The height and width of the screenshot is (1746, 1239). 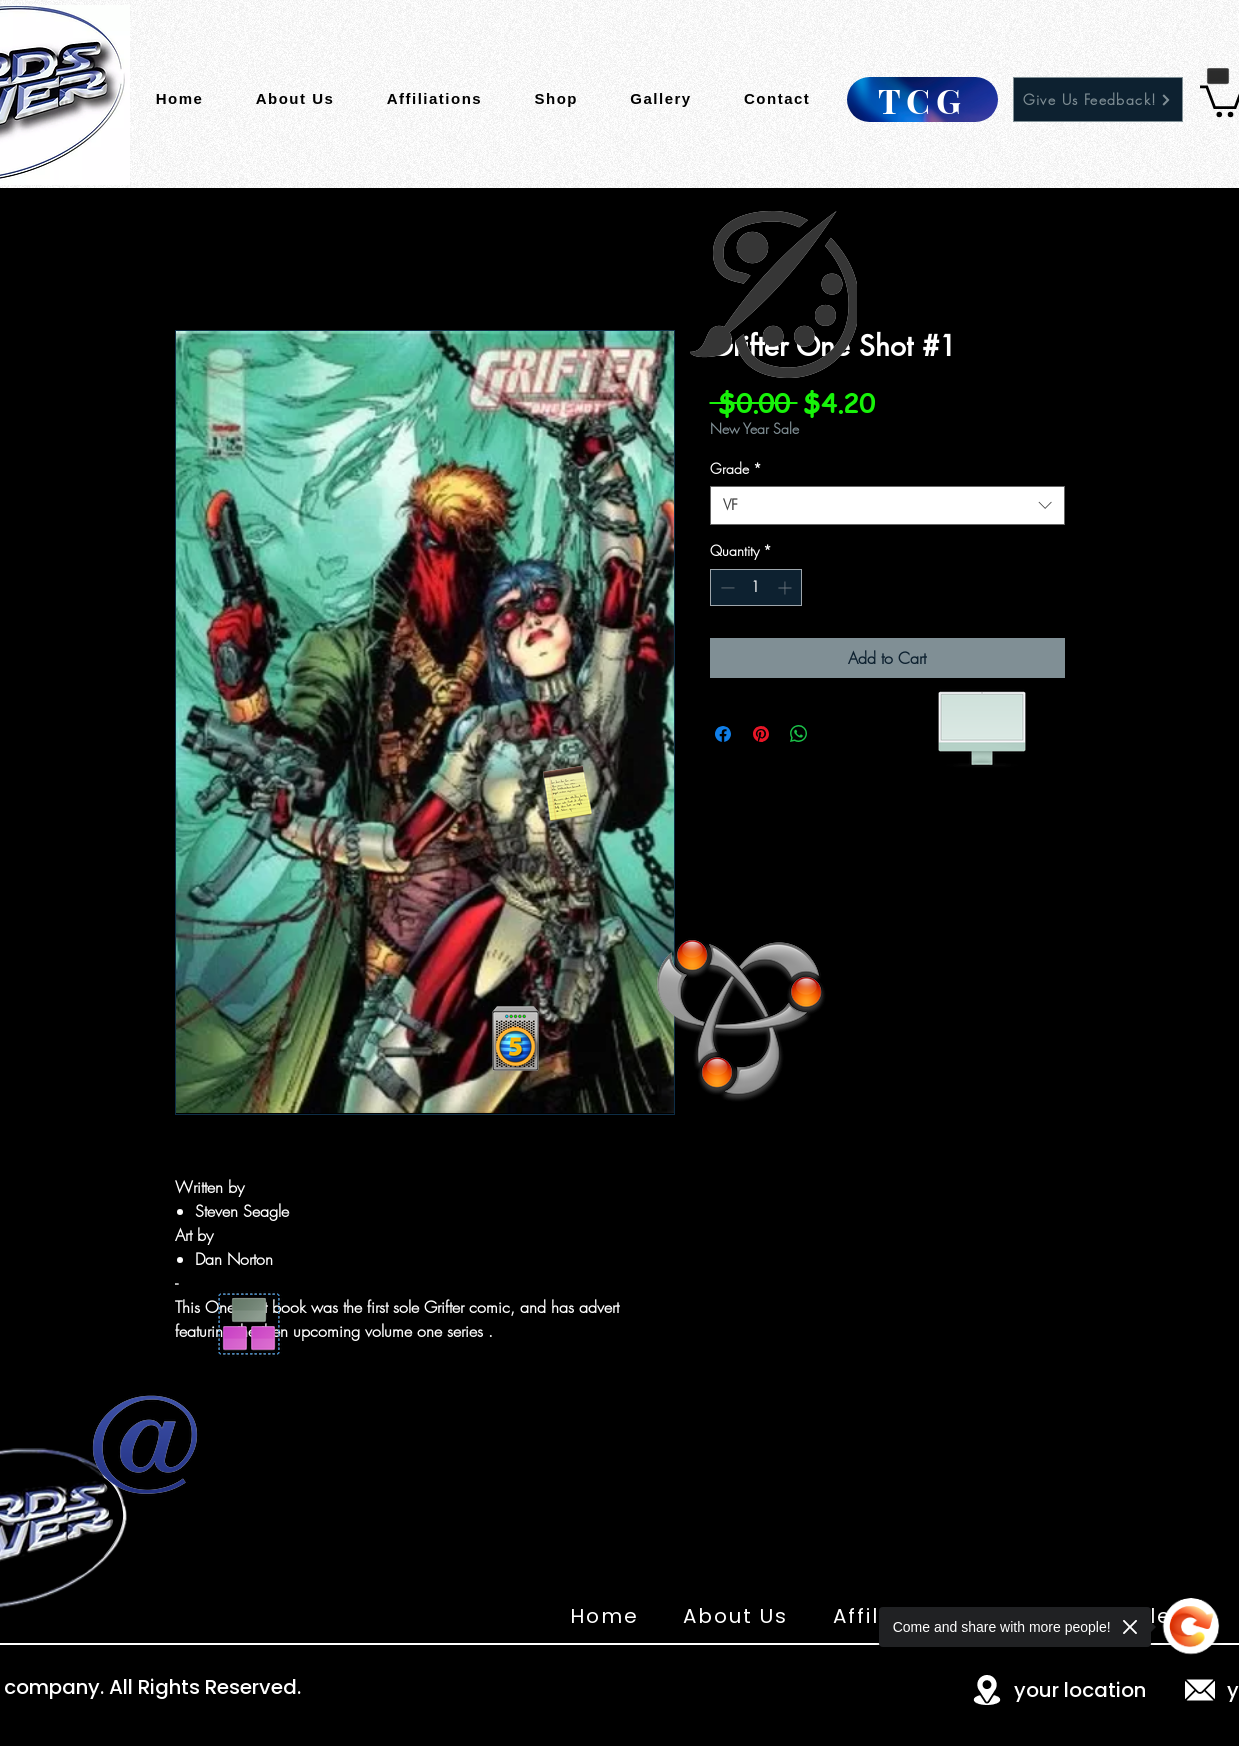 I want to click on represents a connected iMac device, so click(x=982, y=727).